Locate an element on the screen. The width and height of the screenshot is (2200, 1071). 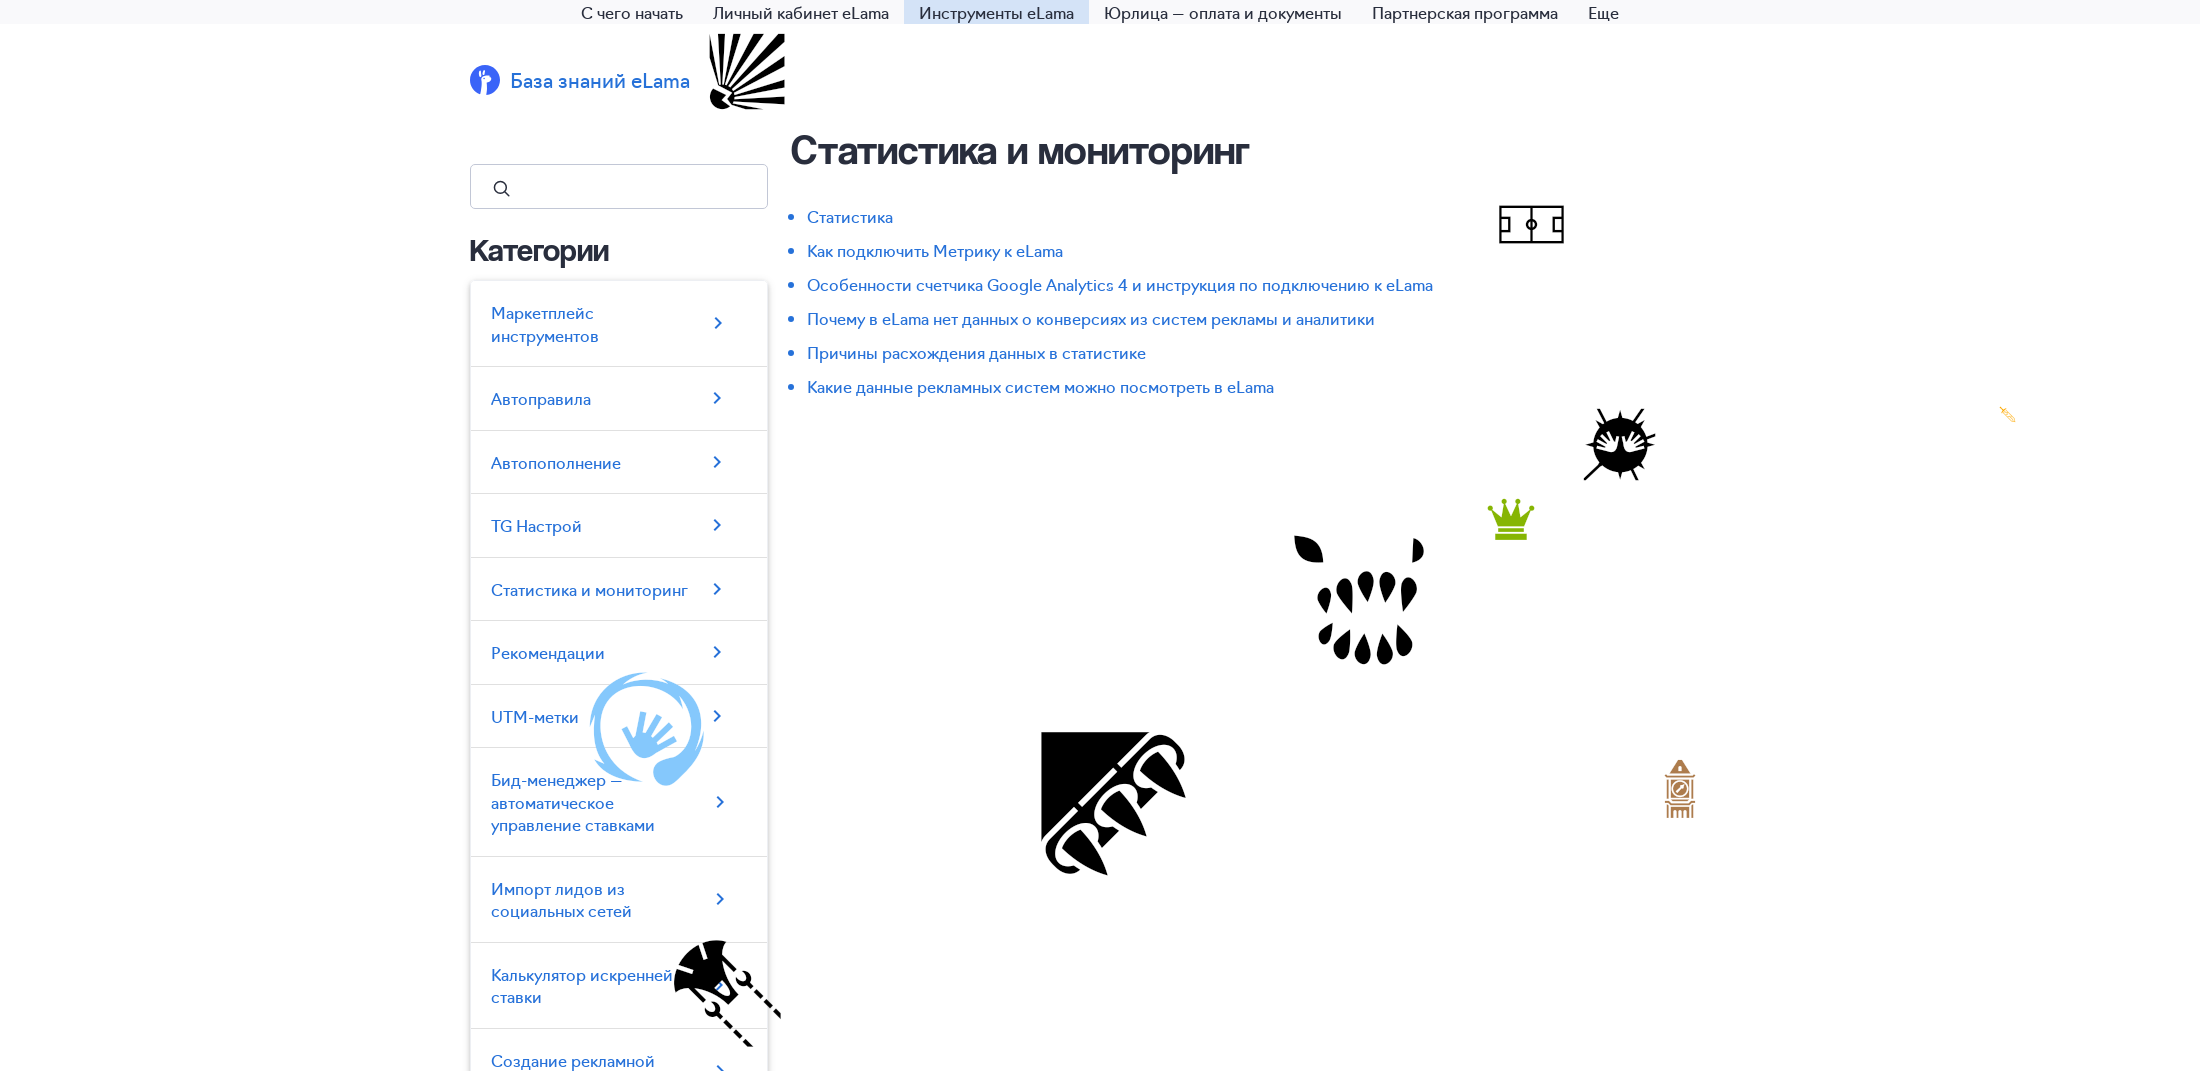
strafe or sidestep movement control is located at coordinates (729, 993).